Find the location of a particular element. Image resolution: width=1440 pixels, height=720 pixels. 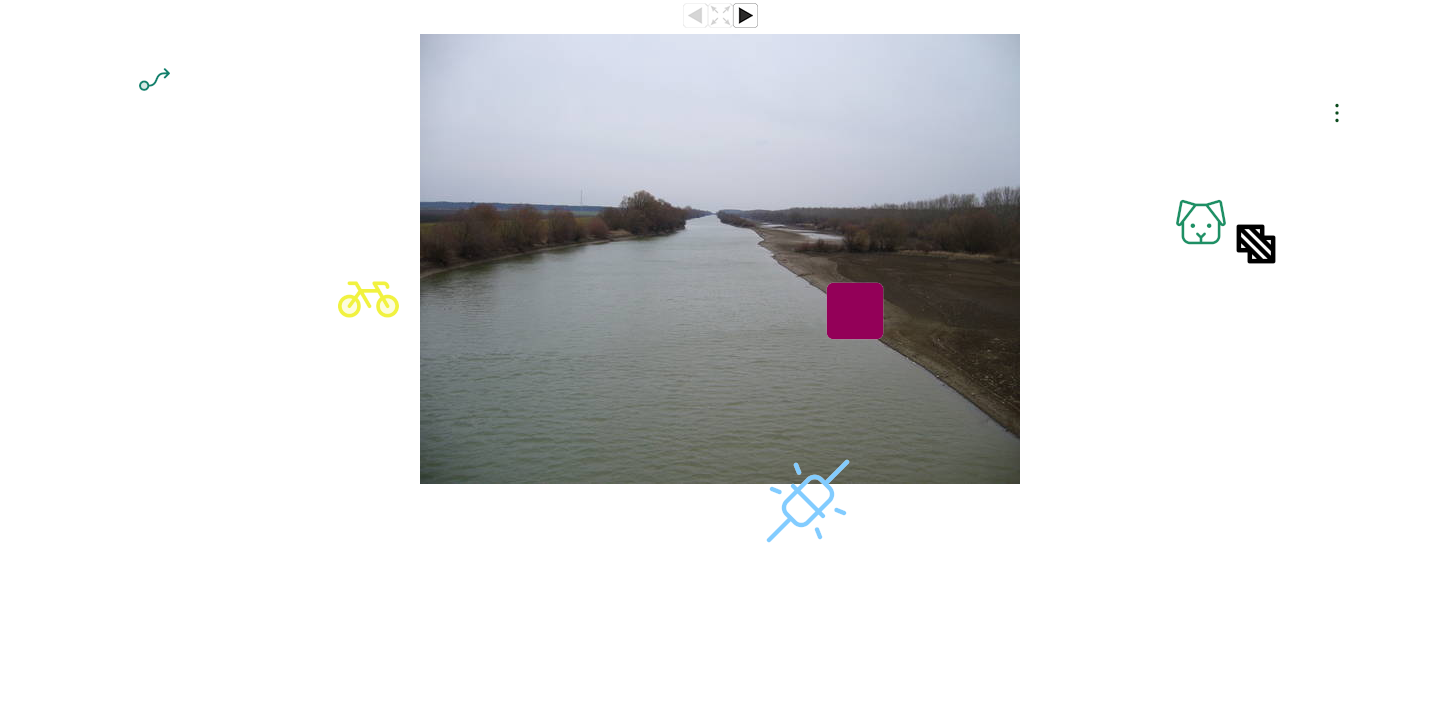

open more options menu is located at coordinates (1337, 113).